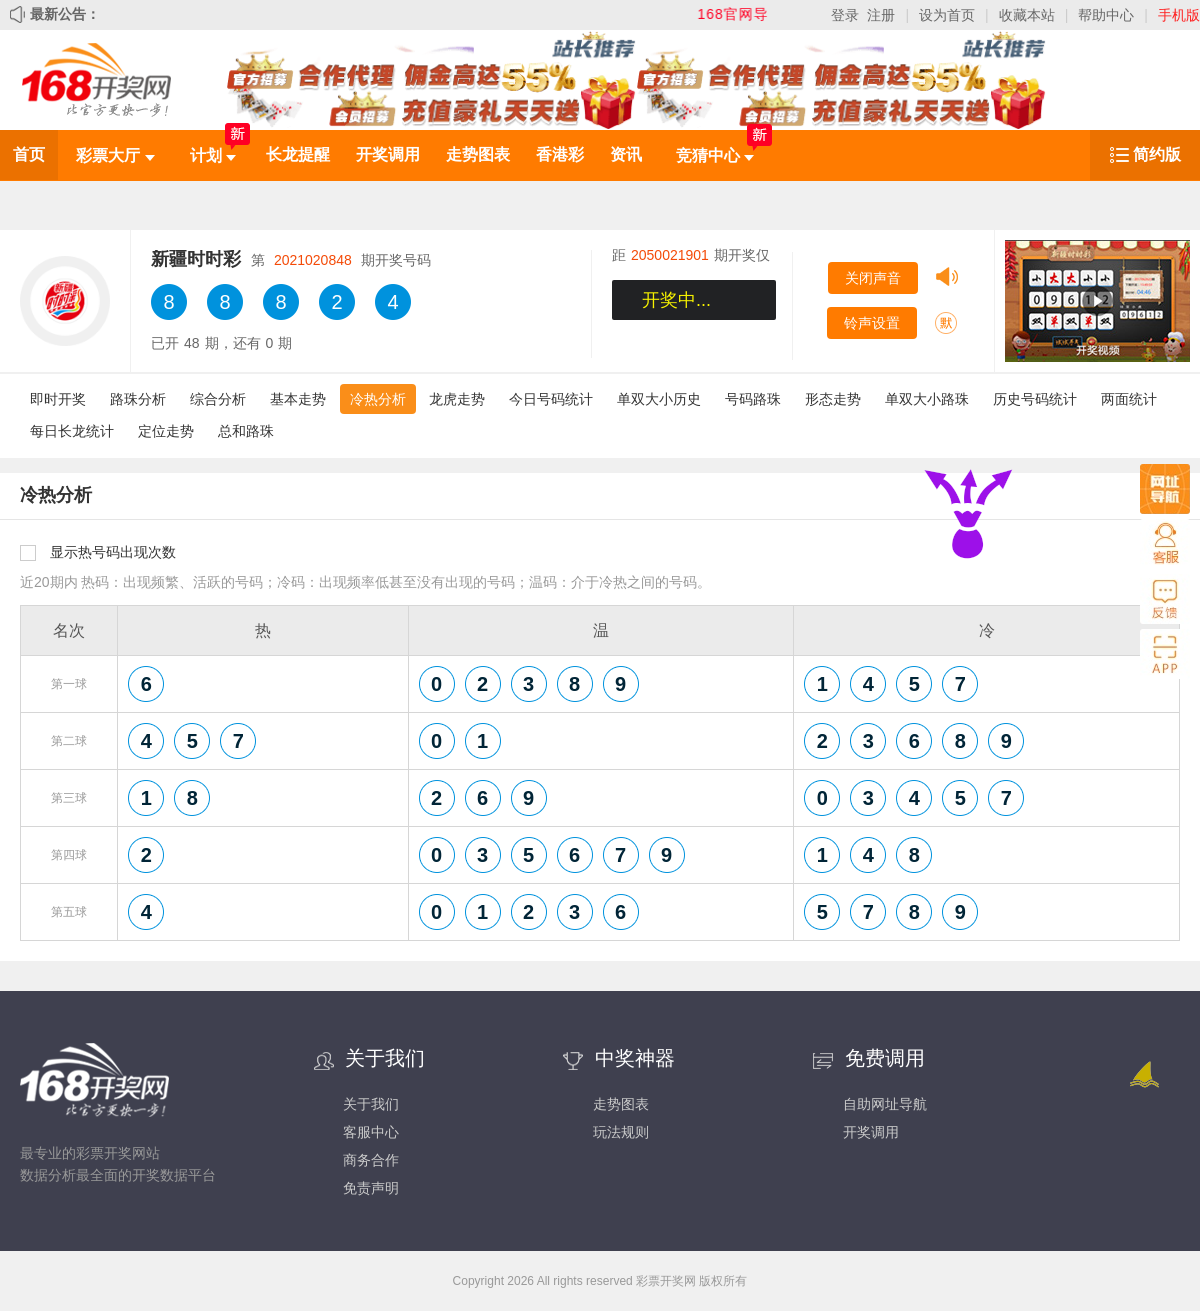 Image resolution: width=1200 pixels, height=1311 pixels. I want to click on indicates shark or dangerous water warning, so click(1144, 1074).